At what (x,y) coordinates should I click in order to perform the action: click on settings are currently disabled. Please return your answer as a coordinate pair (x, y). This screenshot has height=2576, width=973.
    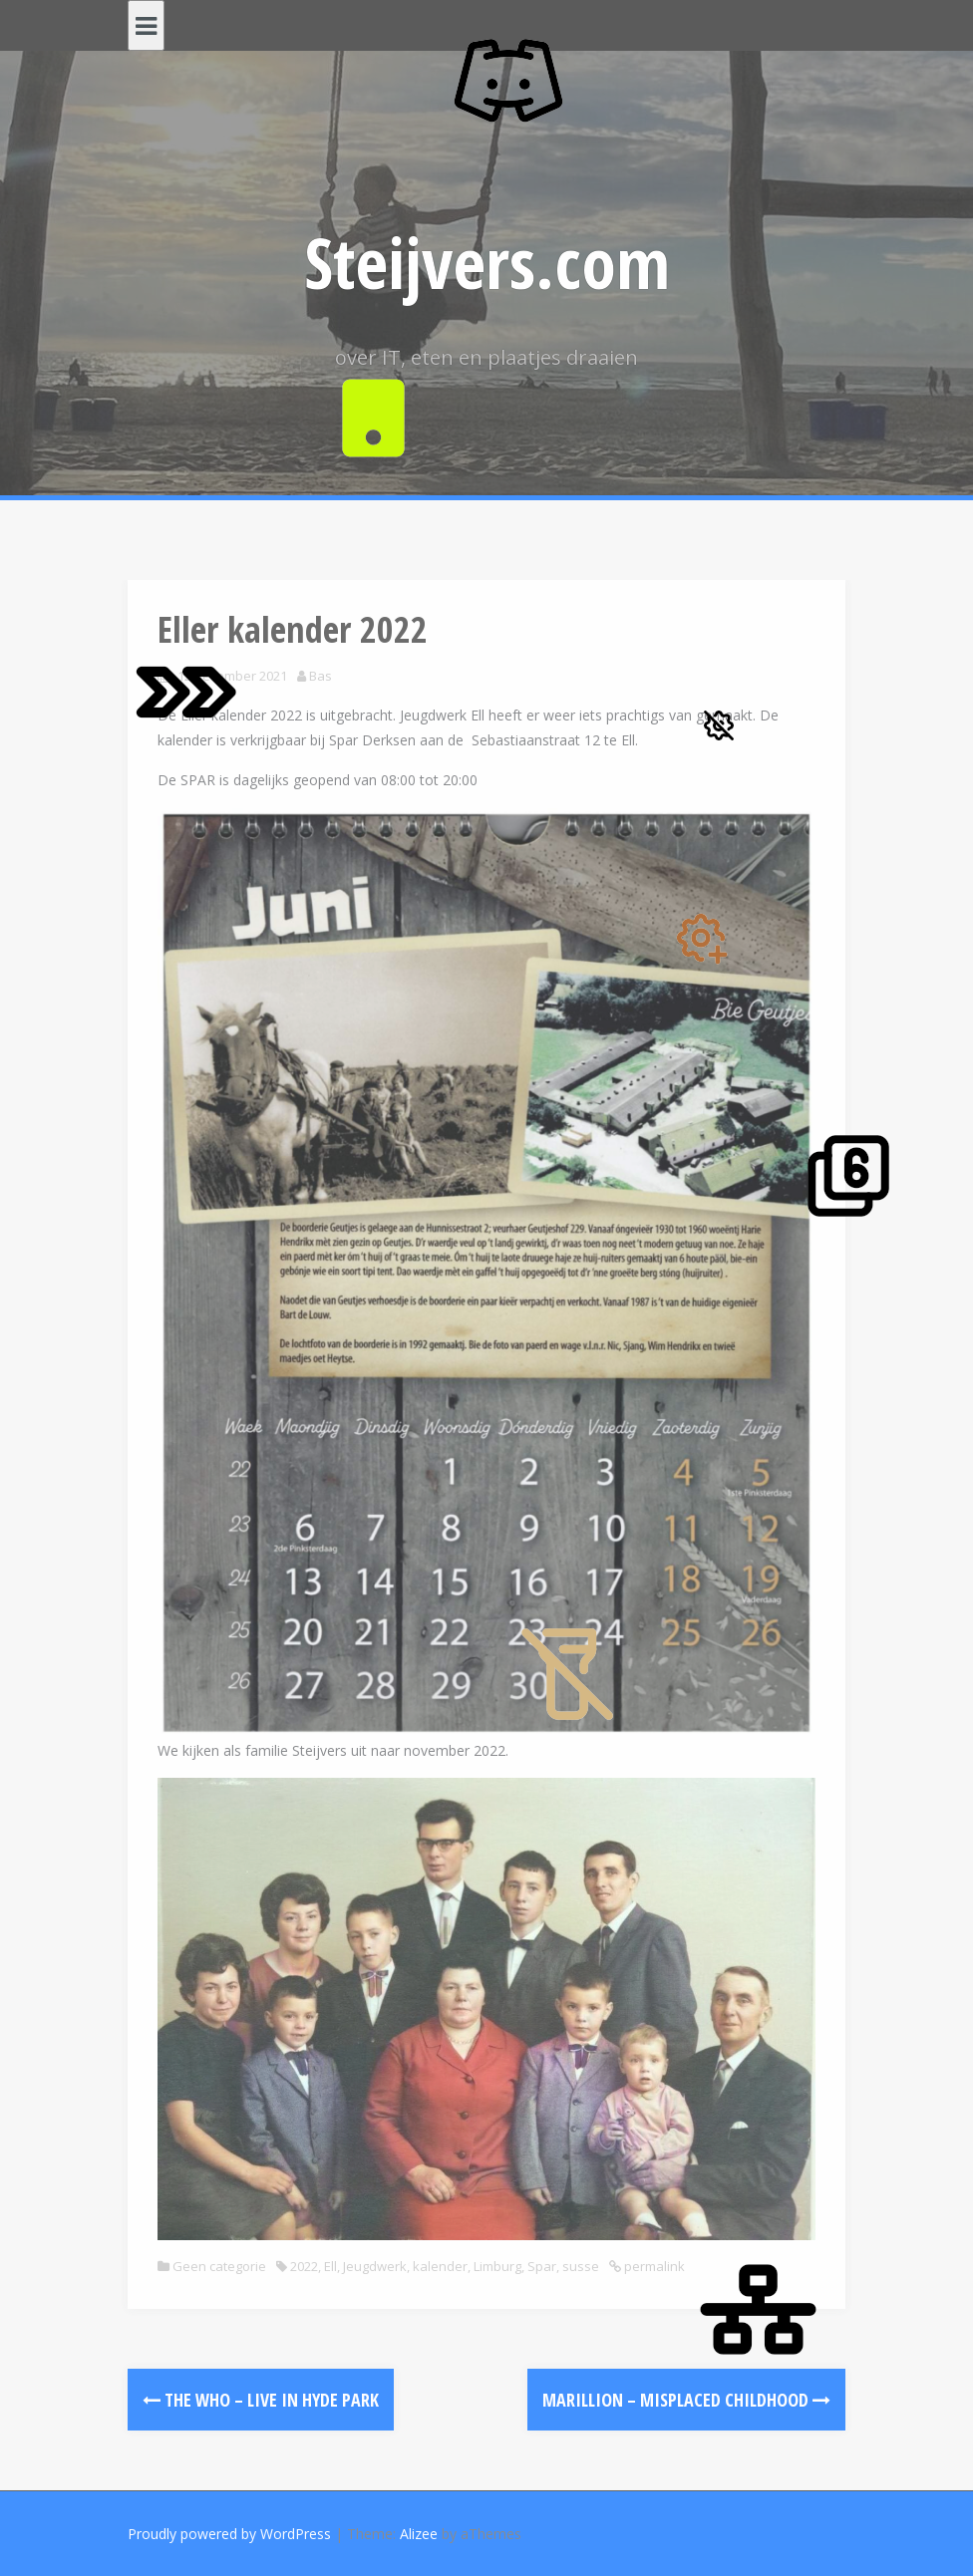
    Looking at the image, I should click on (719, 725).